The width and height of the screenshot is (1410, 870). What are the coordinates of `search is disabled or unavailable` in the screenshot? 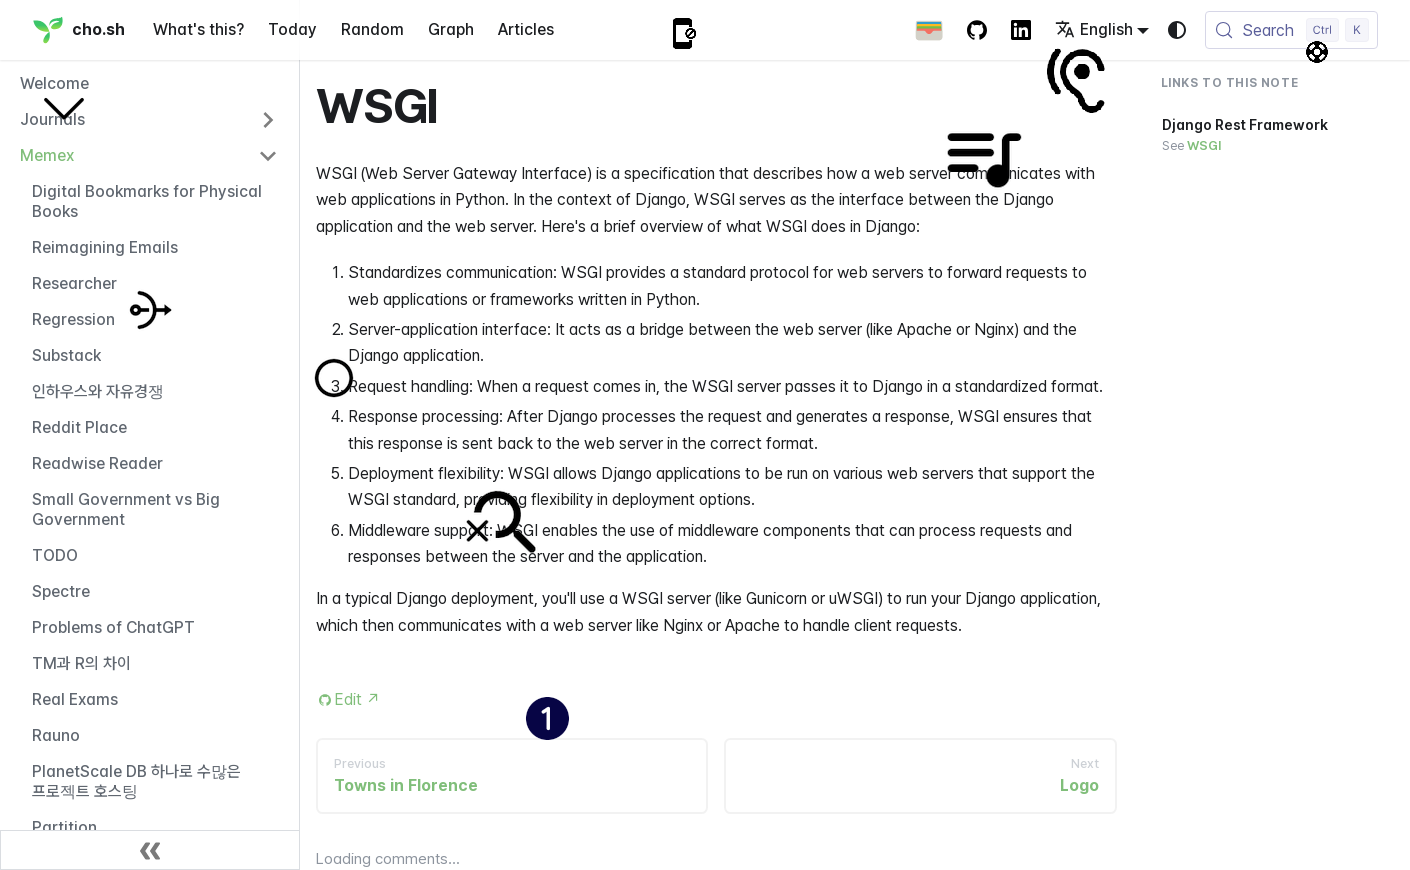 It's located at (506, 523).